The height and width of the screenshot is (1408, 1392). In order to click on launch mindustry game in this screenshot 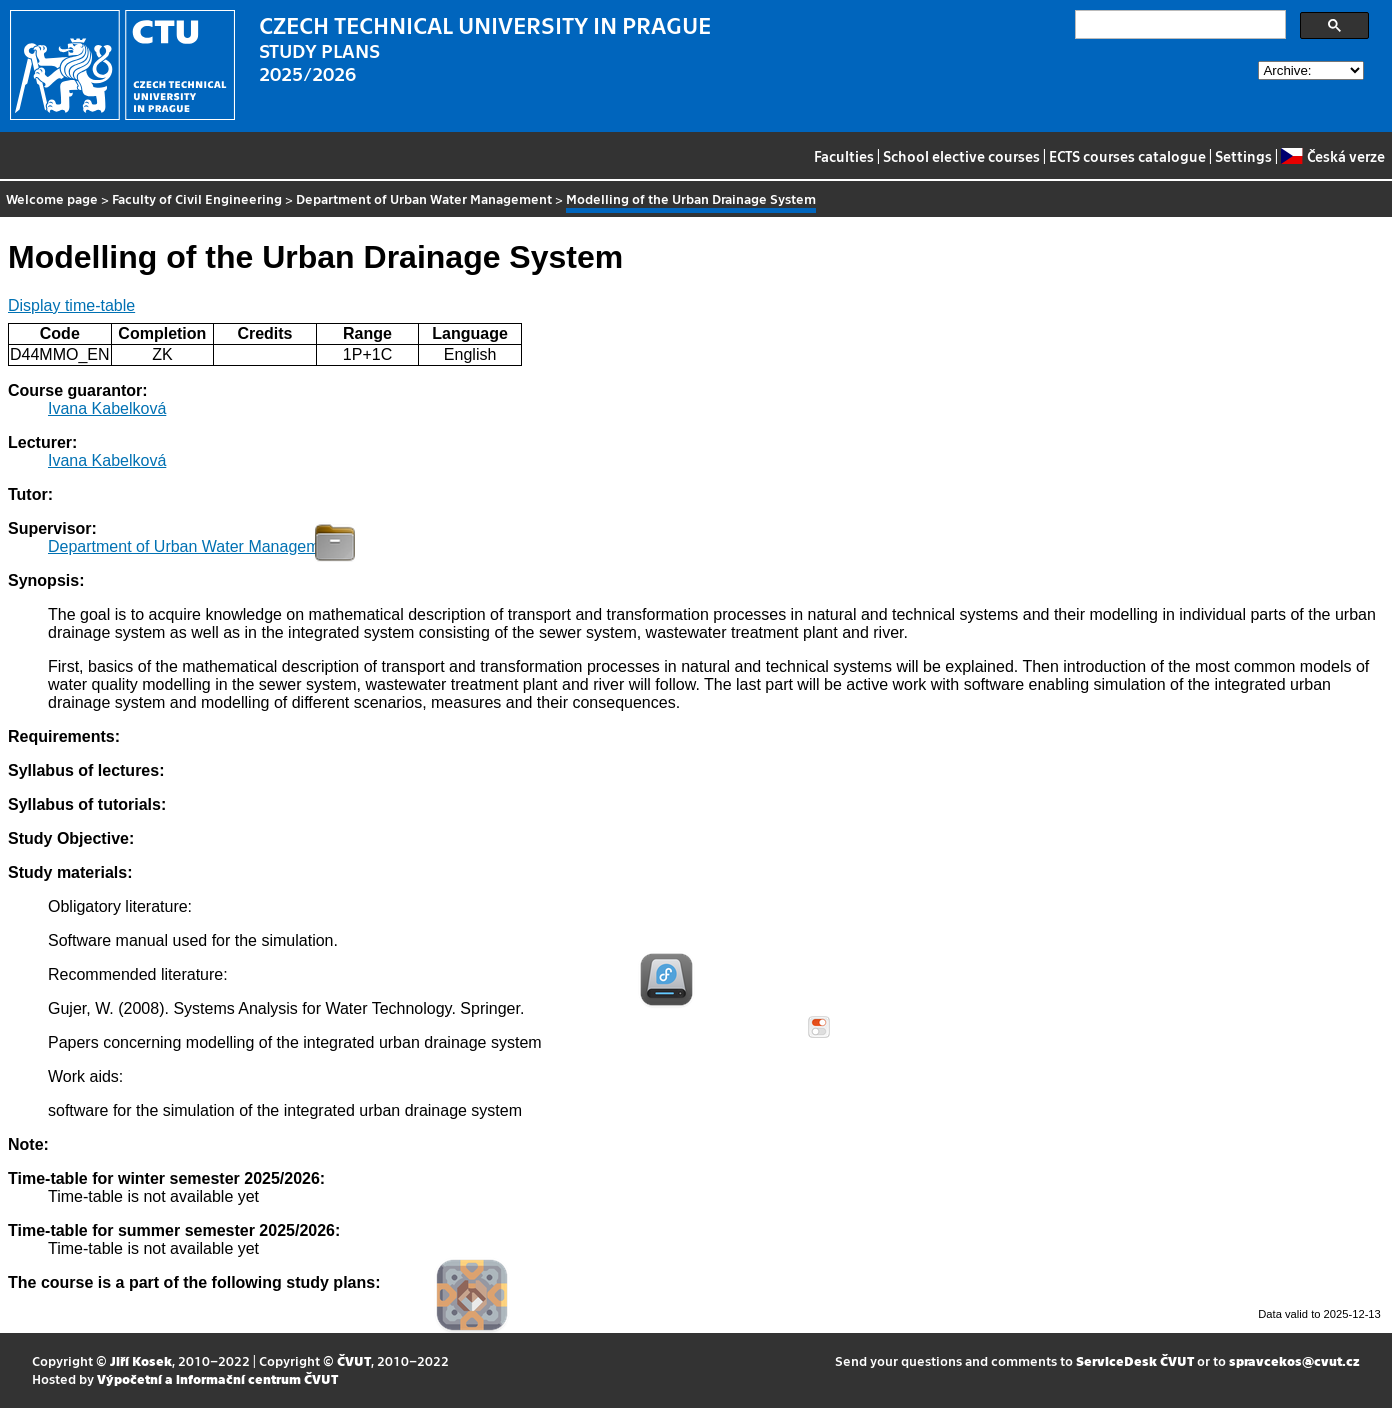, I will do `click(472, 1295)`.